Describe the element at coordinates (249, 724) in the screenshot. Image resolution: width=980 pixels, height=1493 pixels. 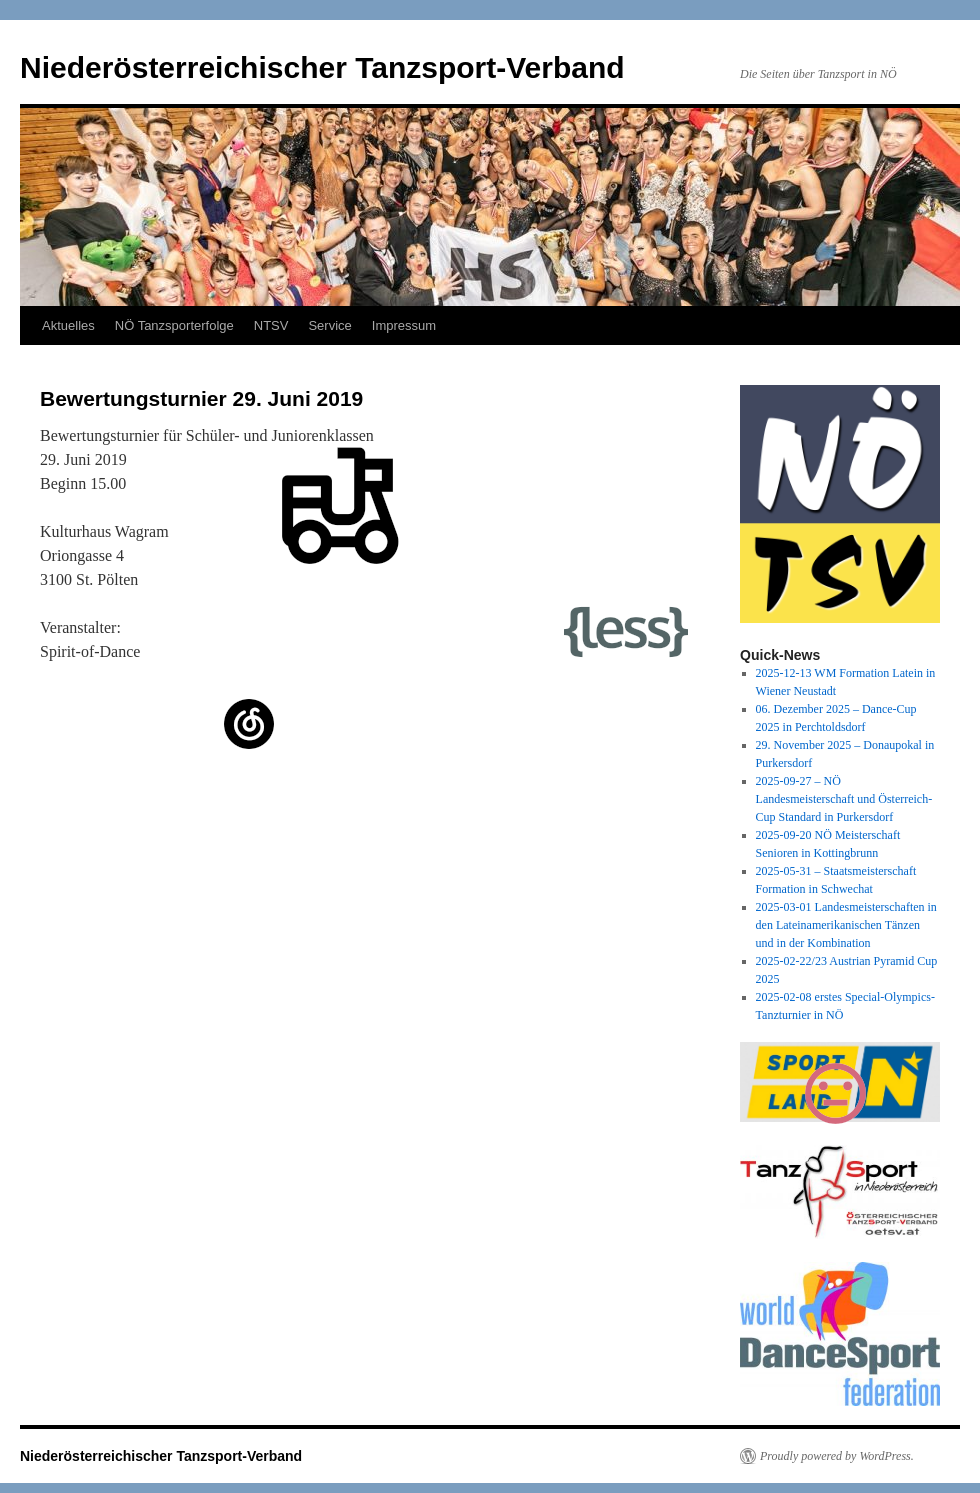
I see `open netease cloud music app` at that location.